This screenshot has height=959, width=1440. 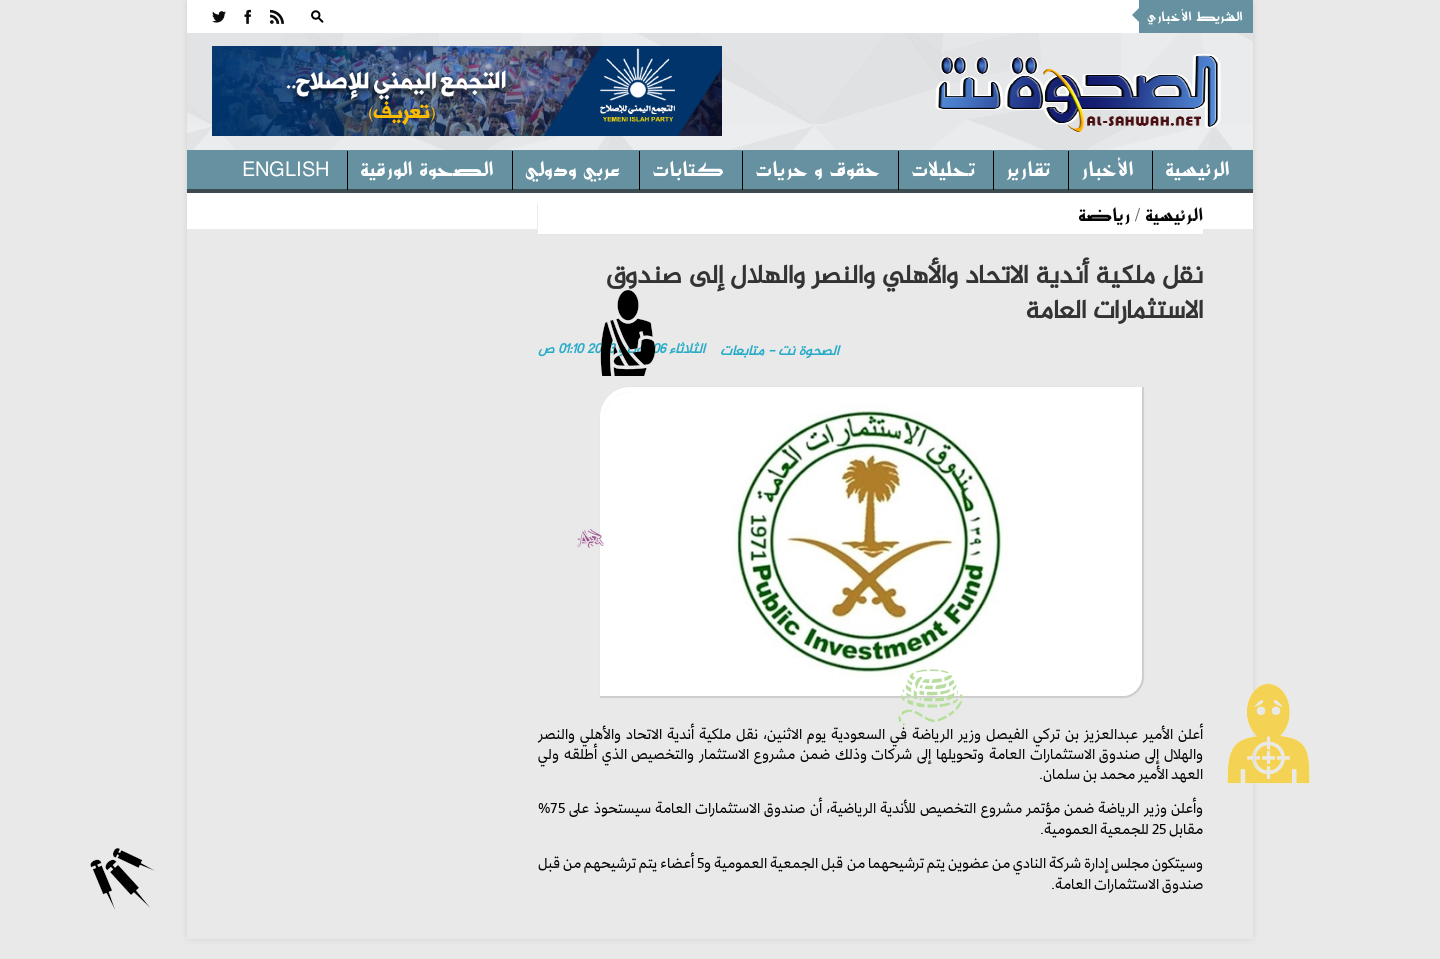 I want to click on target or aim at an enemy, so click(x=1268, y=733).